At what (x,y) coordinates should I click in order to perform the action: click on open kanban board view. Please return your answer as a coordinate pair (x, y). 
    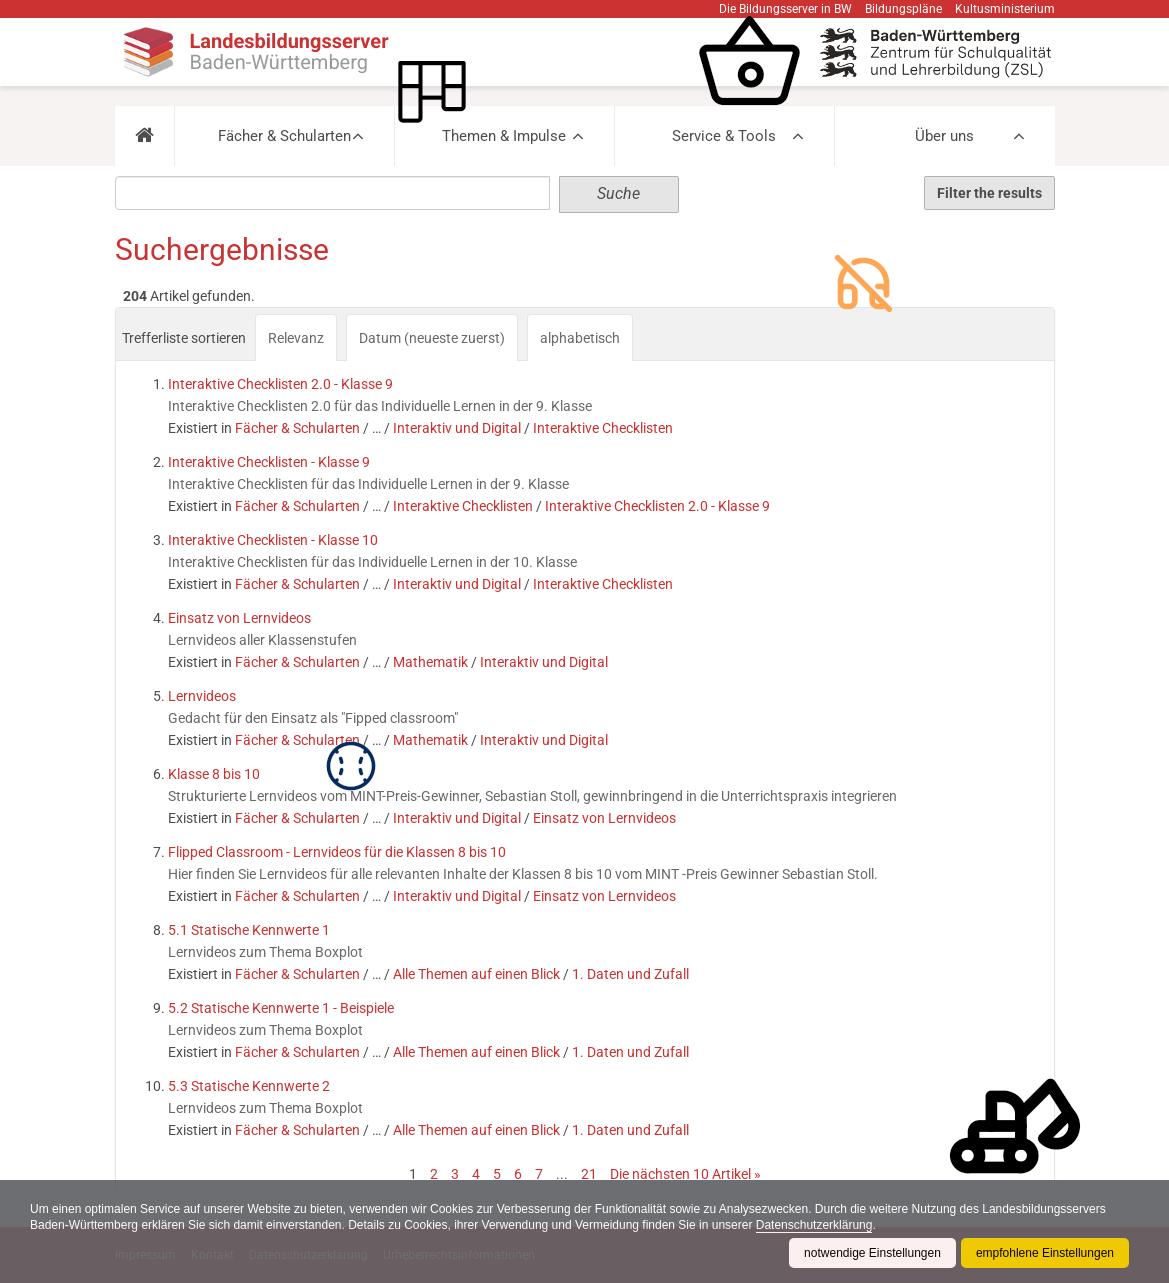
    Looking at the image, I should click on (432, 89).